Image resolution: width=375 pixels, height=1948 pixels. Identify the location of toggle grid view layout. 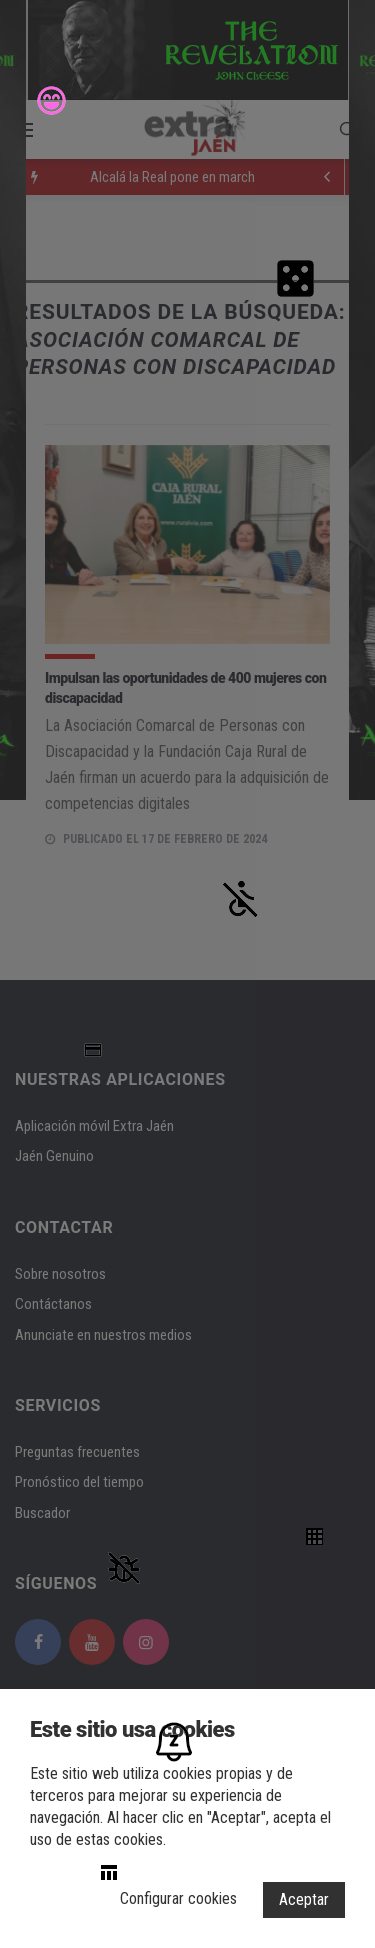
(314, 1536).